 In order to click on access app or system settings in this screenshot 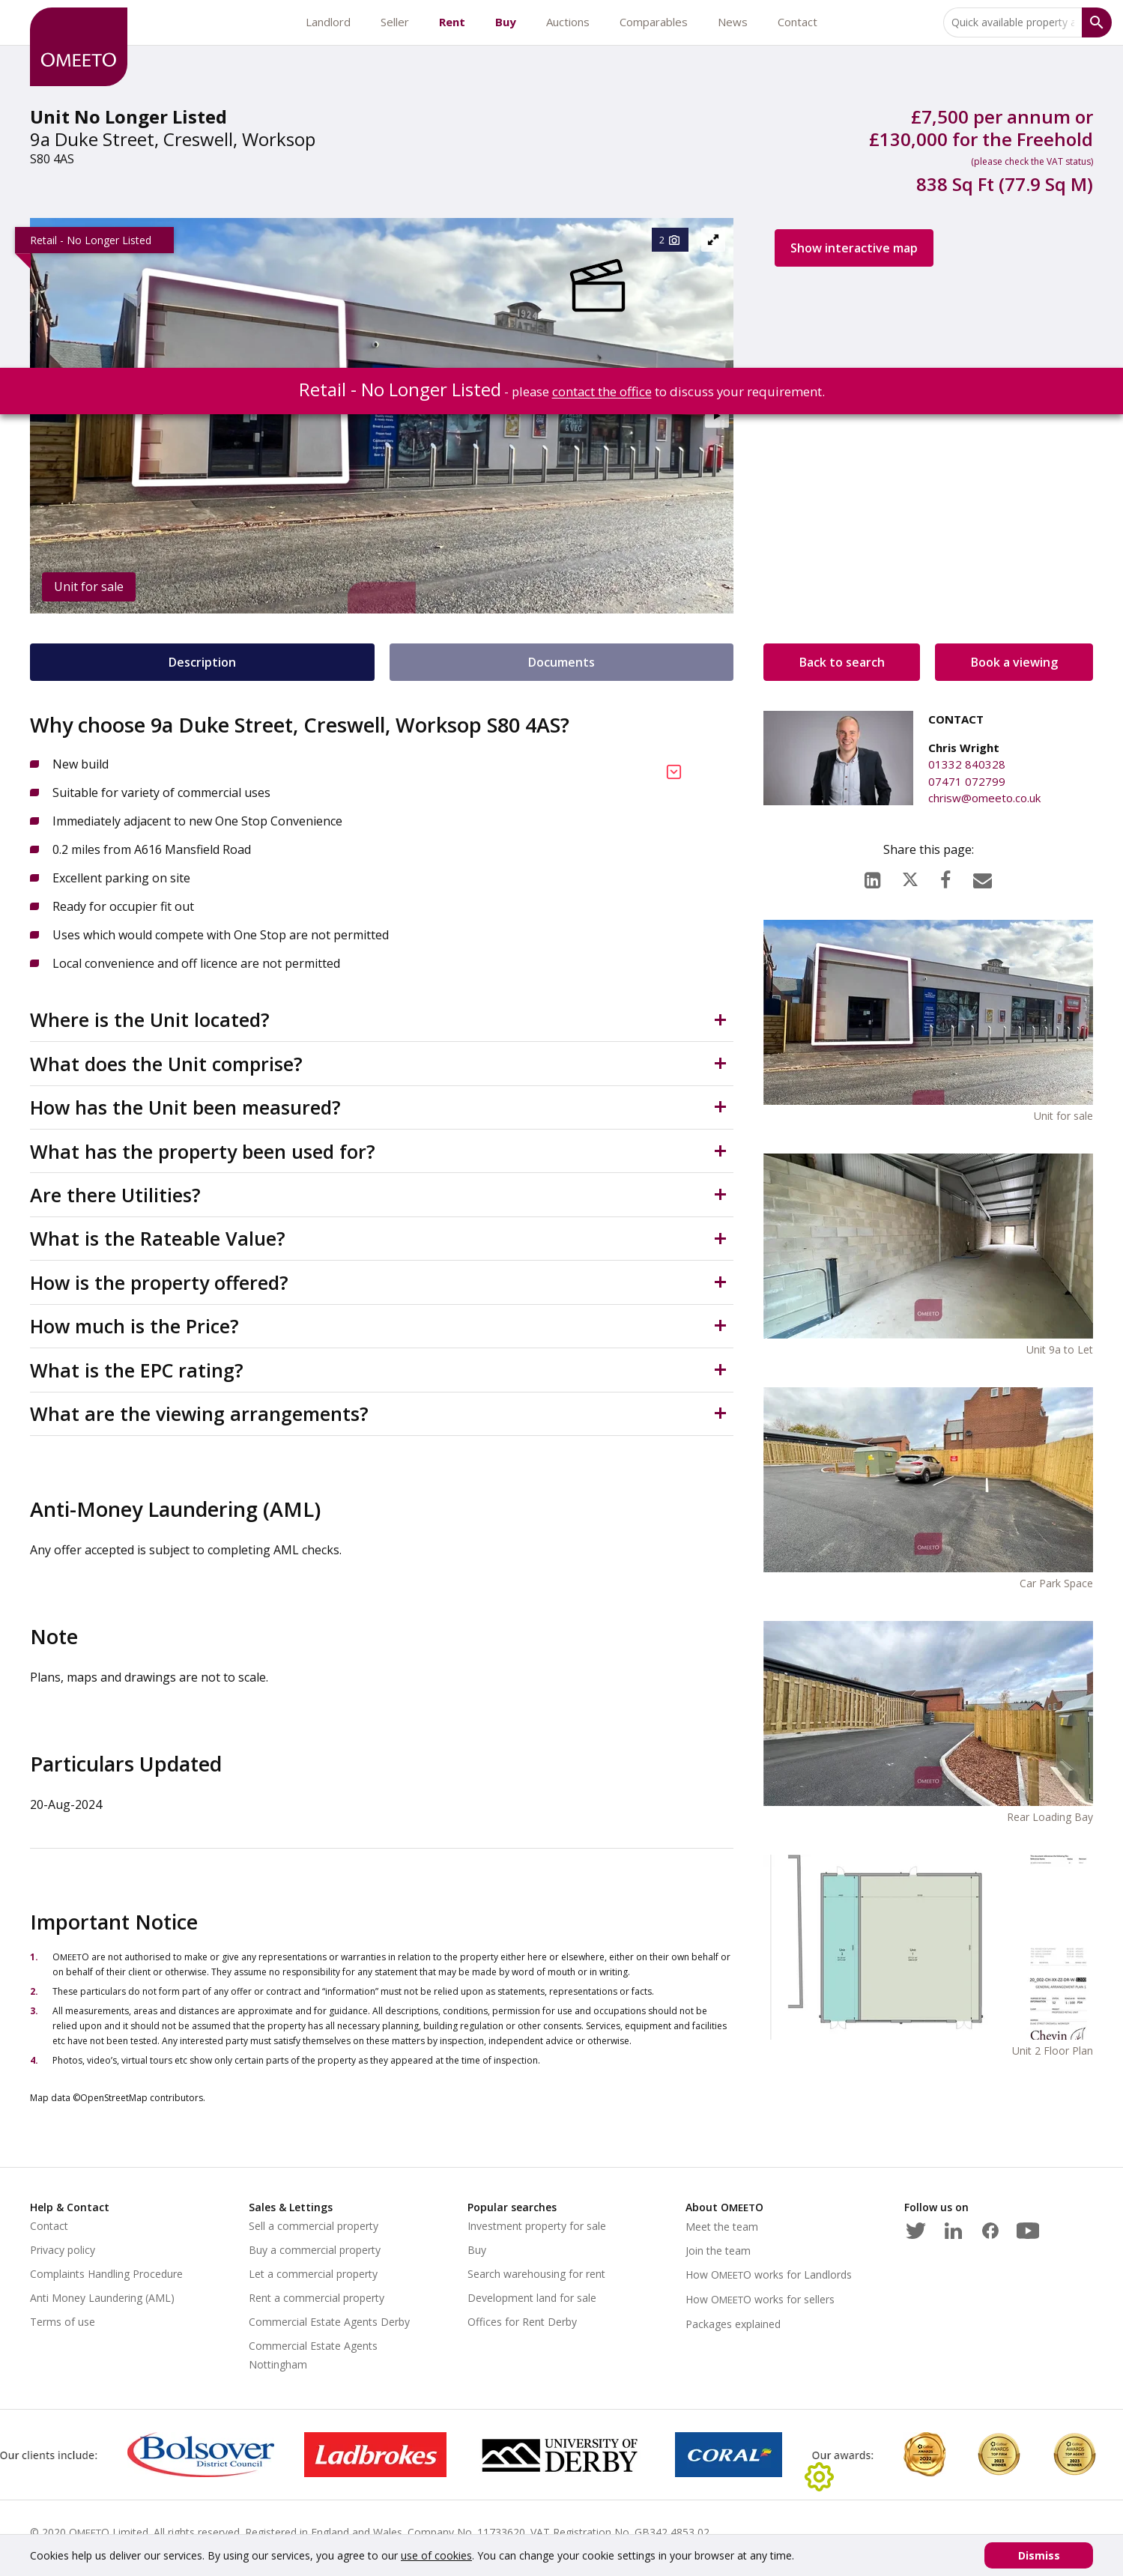, I will do `click(819, 2476)`.